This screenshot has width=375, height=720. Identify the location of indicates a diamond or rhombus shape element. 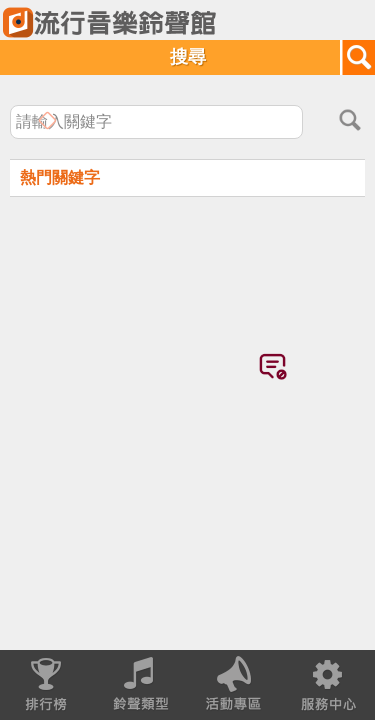
(47, 120).